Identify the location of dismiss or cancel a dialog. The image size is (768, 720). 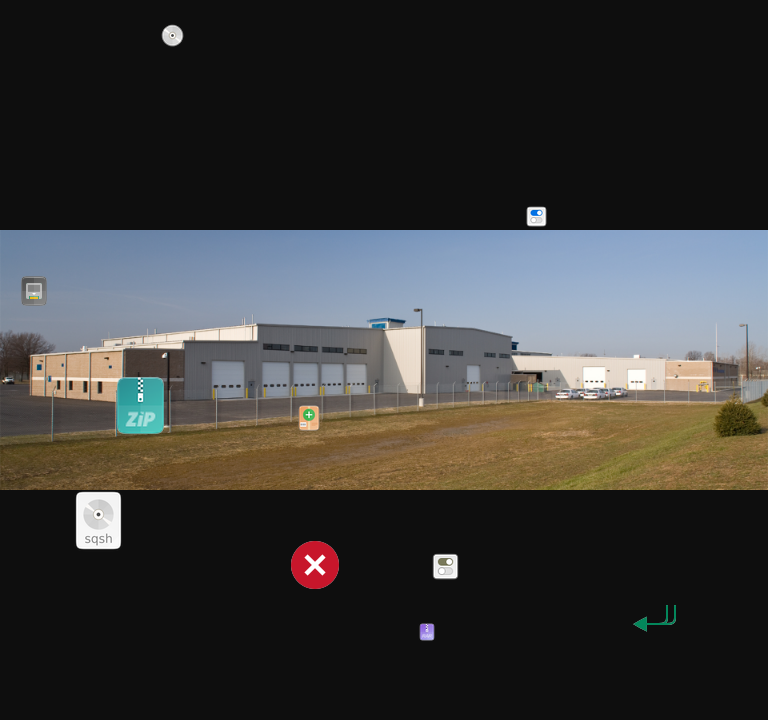
(315, 565).